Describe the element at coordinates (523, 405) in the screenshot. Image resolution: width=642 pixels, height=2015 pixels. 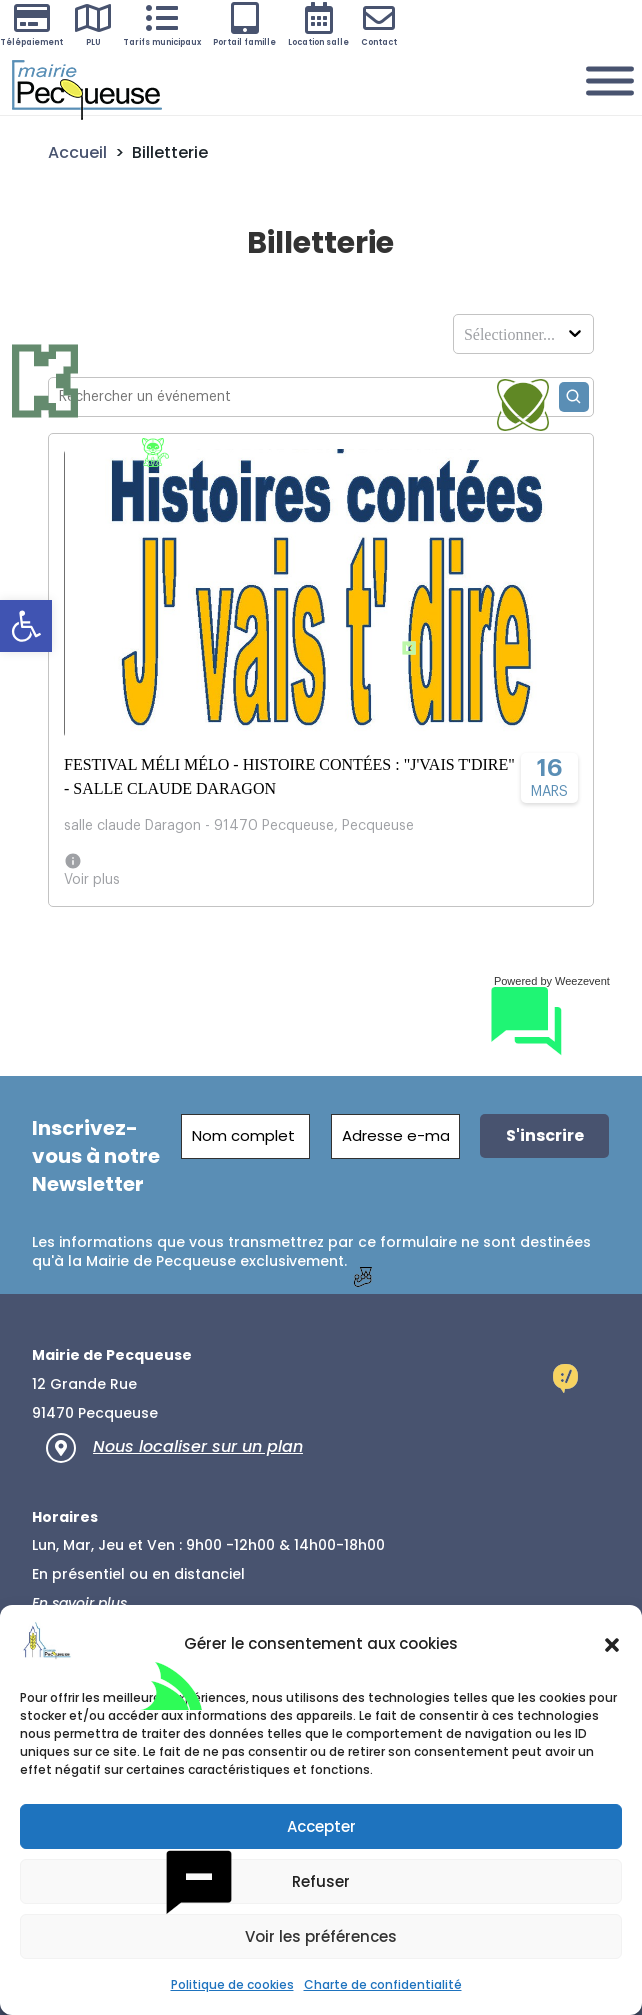
I see `ReactOS project logo` at that location.